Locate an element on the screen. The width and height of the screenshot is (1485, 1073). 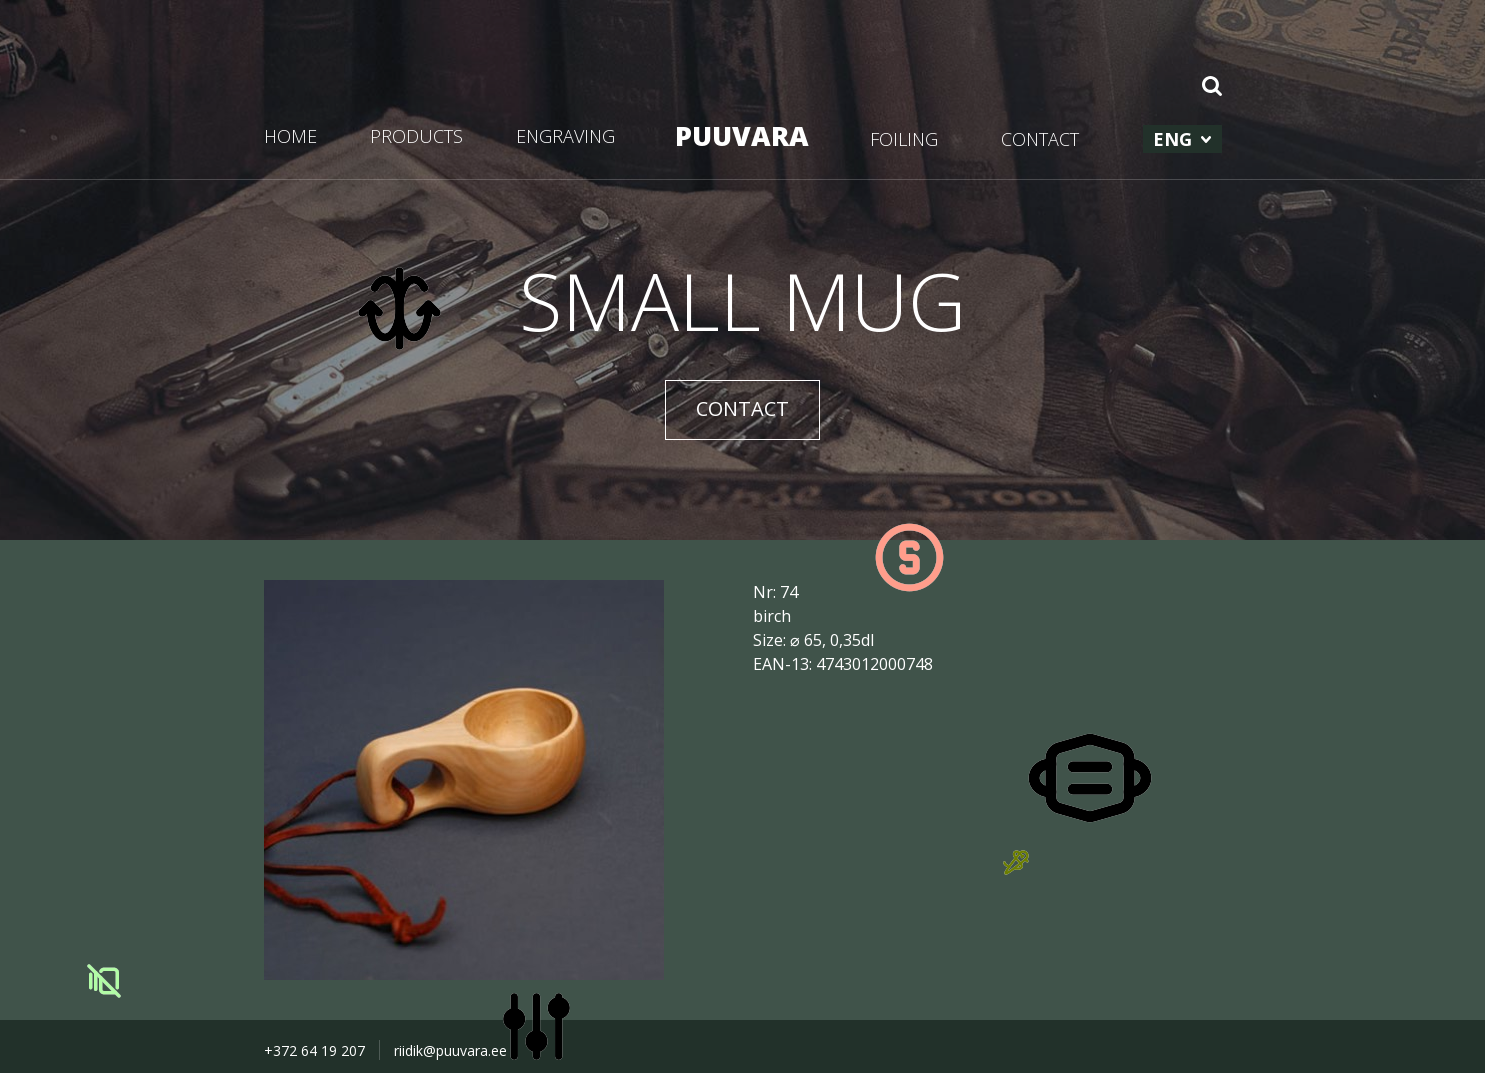
version history unavailable is located at coordinates (104, 981).